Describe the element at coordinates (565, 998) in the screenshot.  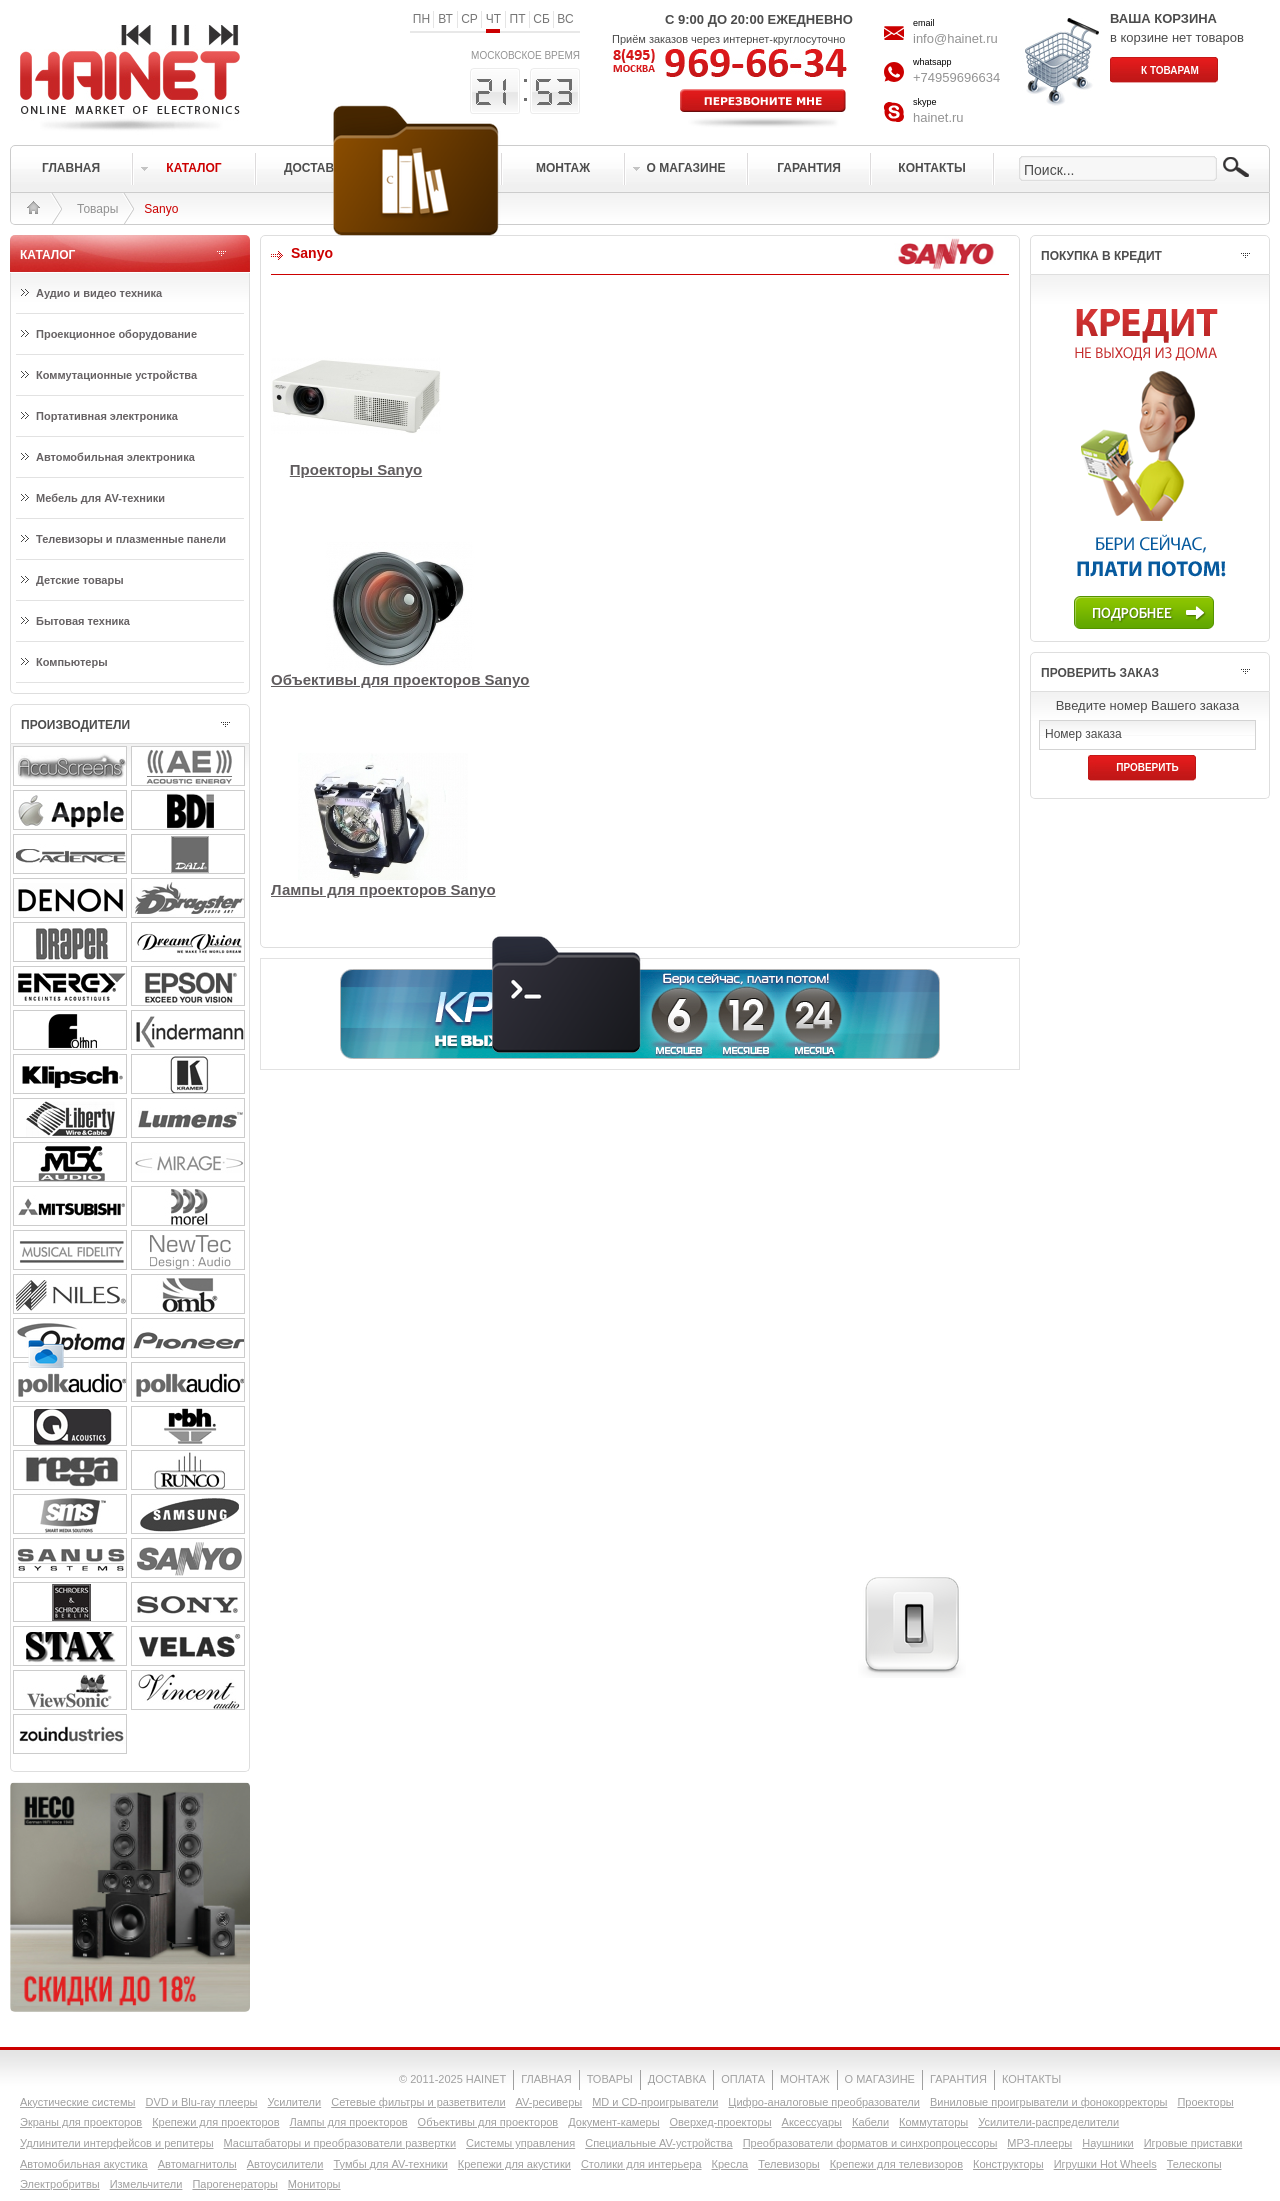
I see `open terminal or command line scripts folder` at that location.